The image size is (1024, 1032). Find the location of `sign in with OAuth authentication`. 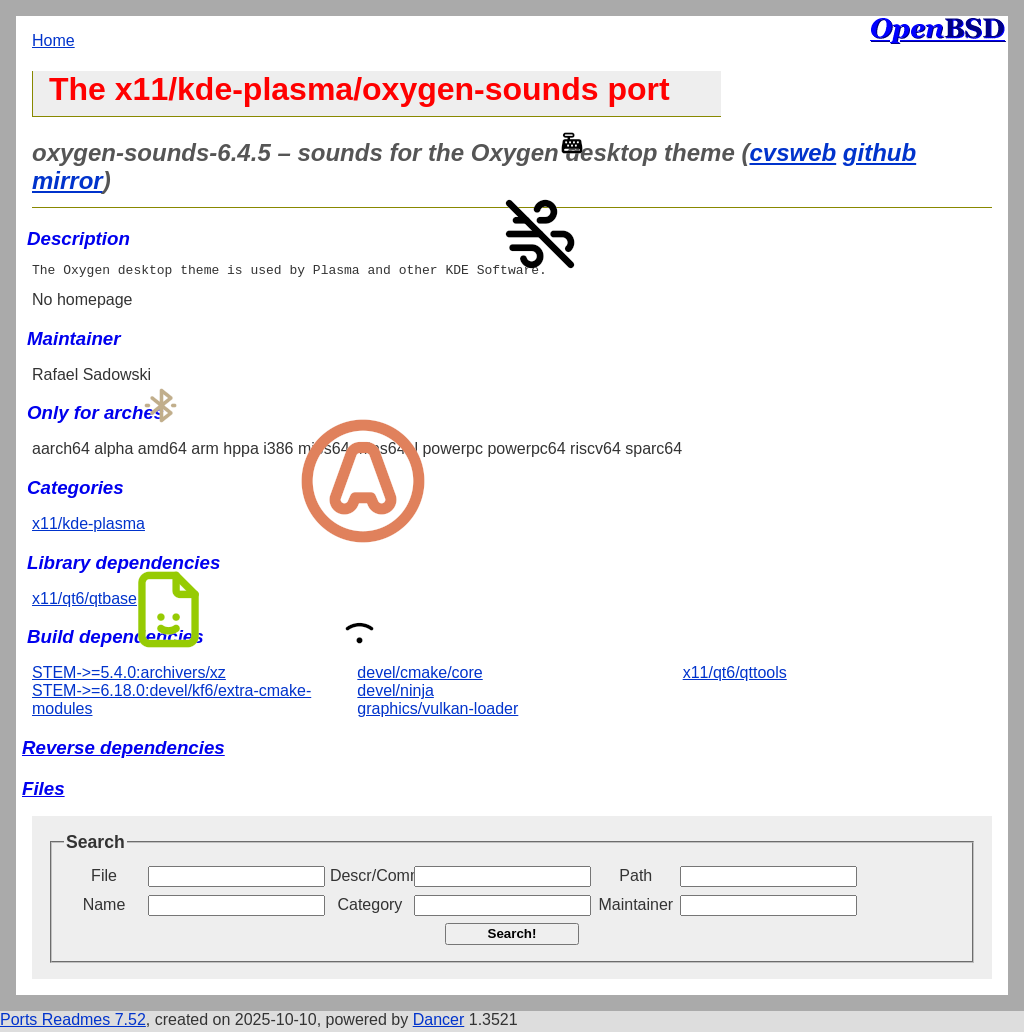

sign in with OAuth authentication is located at coordinates (363, 481).